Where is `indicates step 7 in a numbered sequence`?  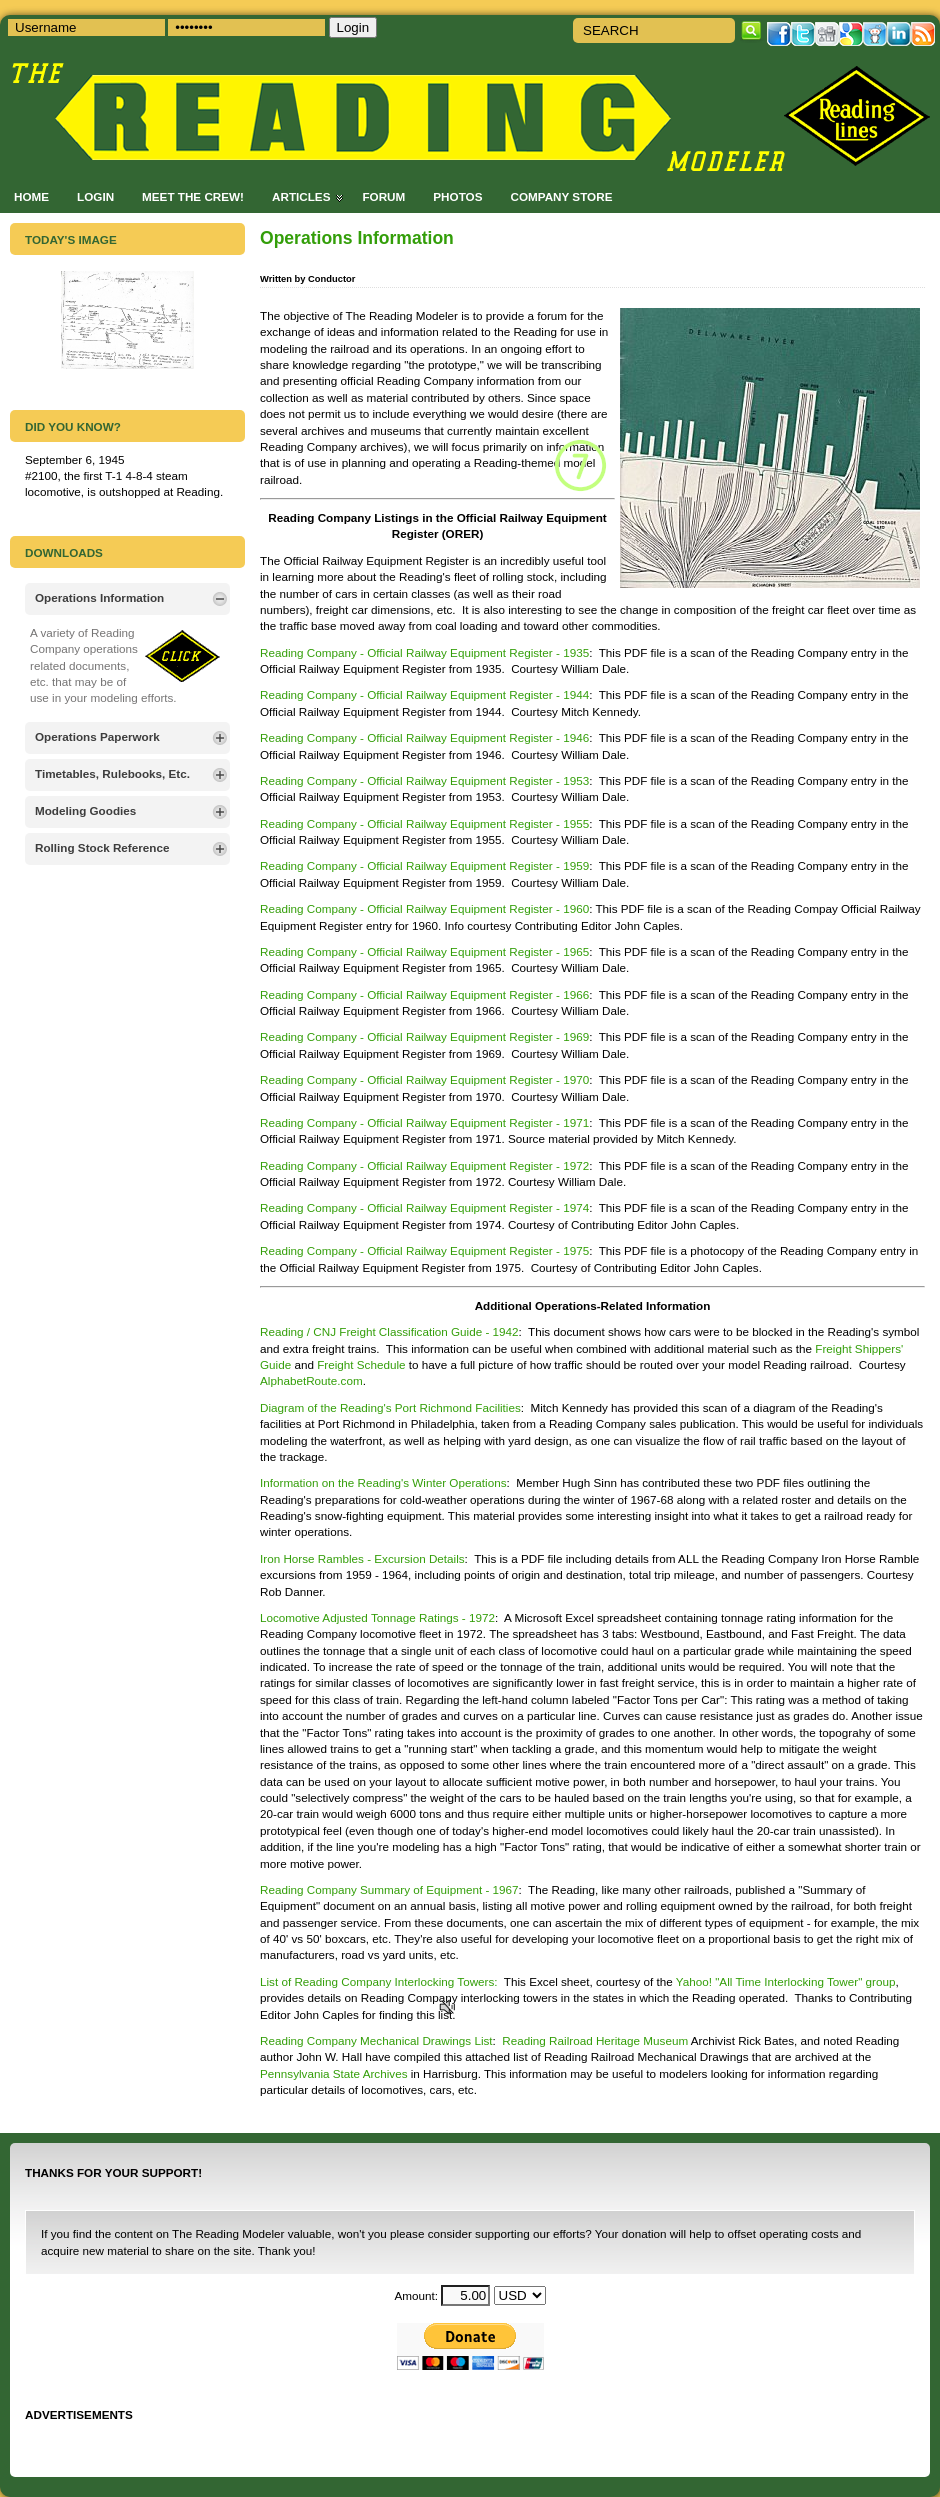
indicates step 7 in a numbered sequence is located at coordinates (580, 465).